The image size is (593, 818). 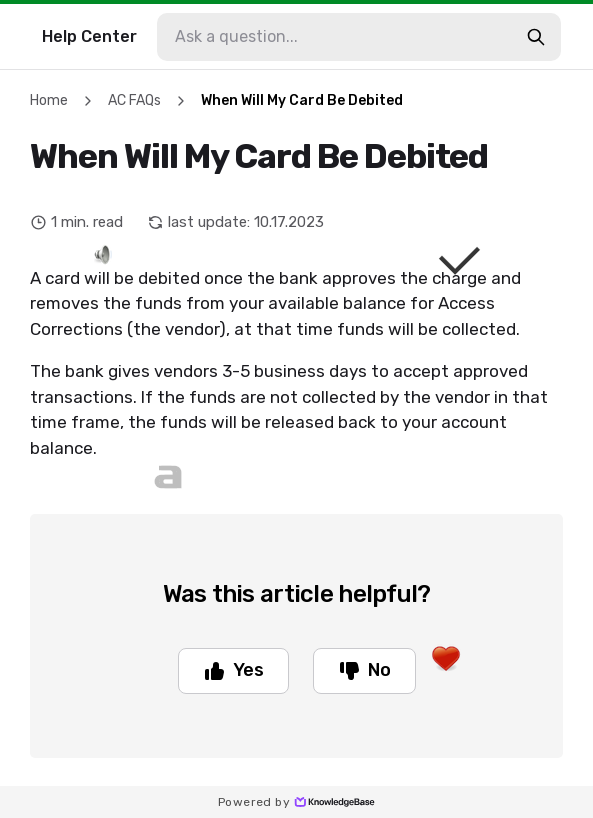 I want to click on mark item as favorite, so click(x=446, y=659).